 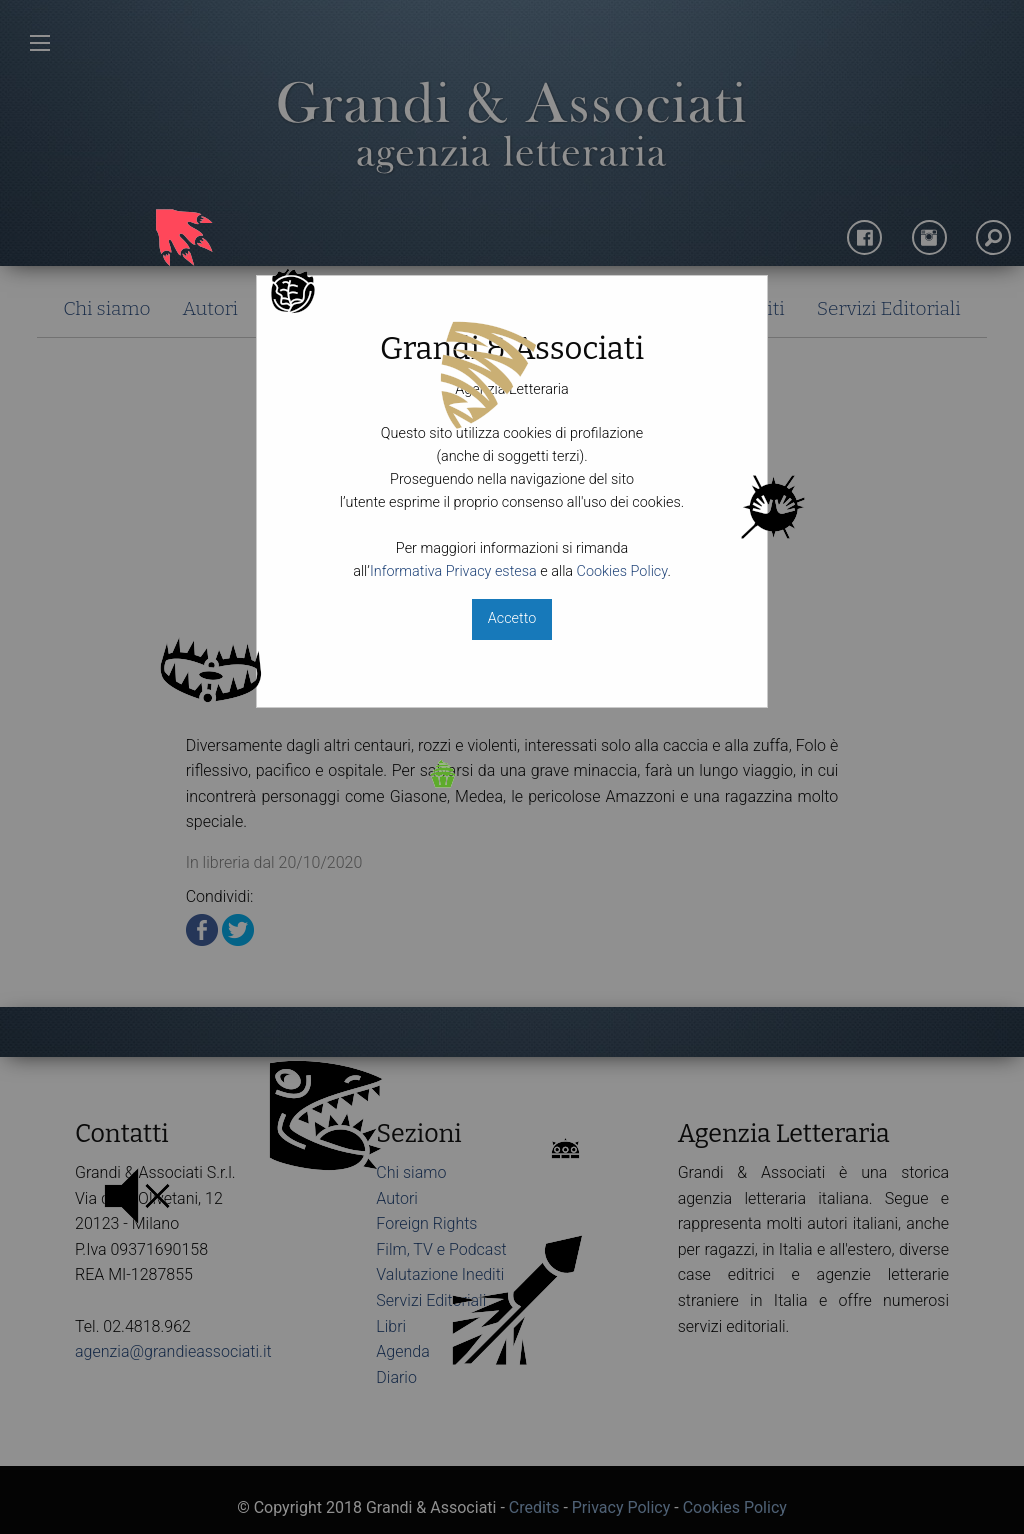 What do you see at coordinates (565, 1149) in the screenshot?
I see `select gaul or celtic warrior class` at bounding box center [565, 1149].